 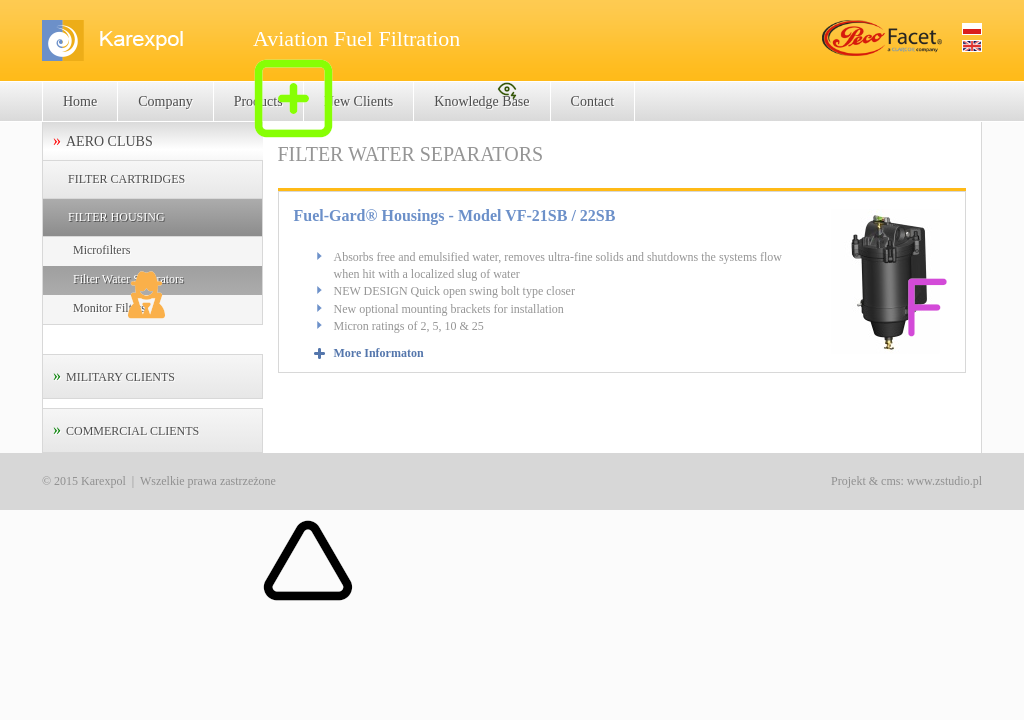 What do you see at coordinates (507, 89) in the screenshot?
I see `quick view or flash preview` at bounding box center [507, 89].